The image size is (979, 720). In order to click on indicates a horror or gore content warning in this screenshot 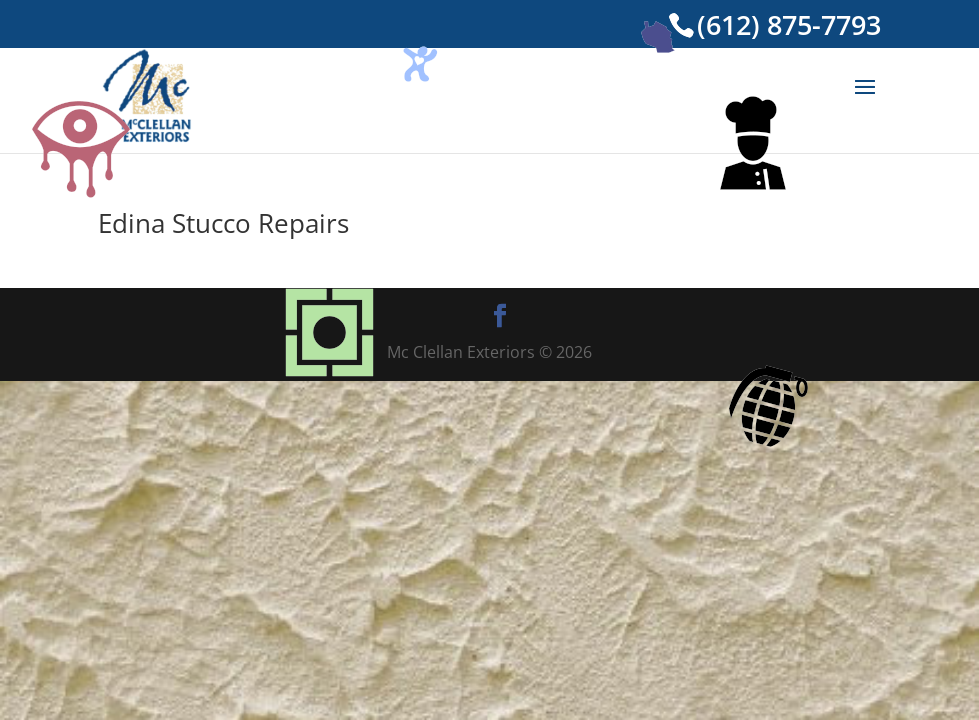, I will do `click(81, 149)`.